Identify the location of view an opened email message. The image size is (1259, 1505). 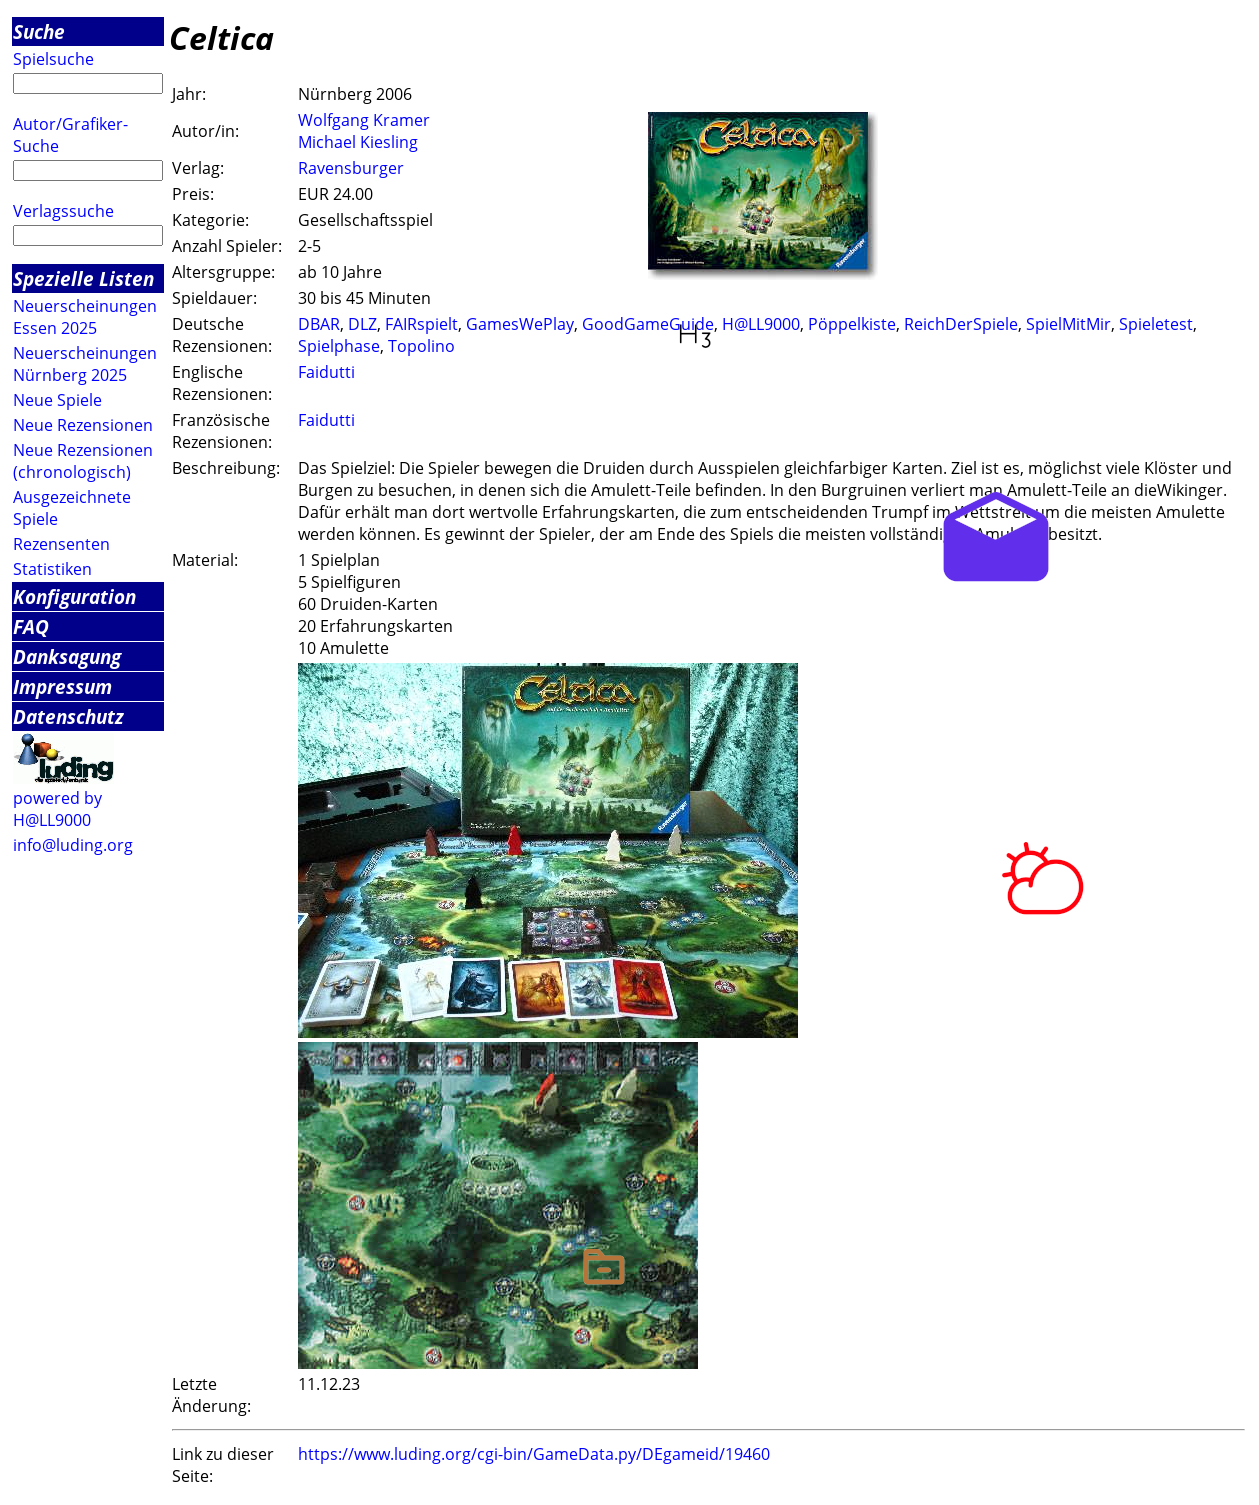
(996, 537).